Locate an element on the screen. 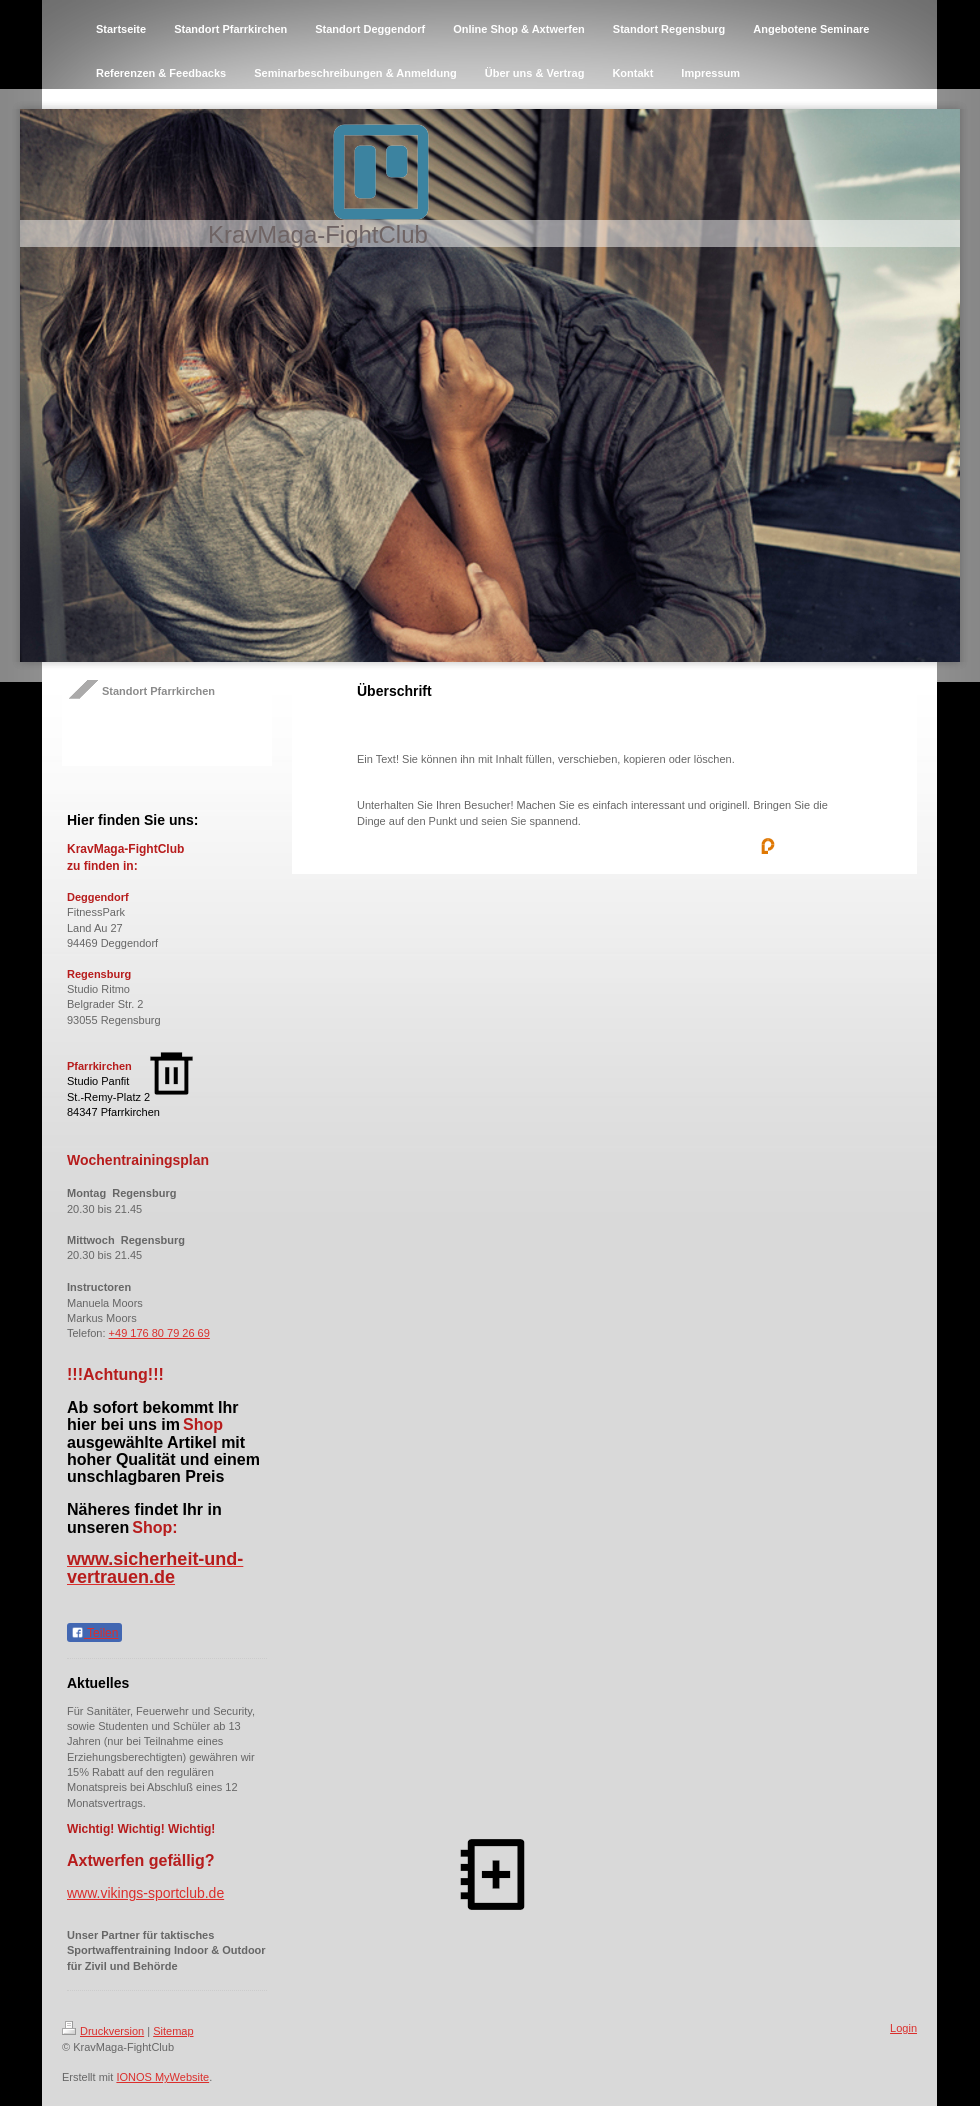  delete selected item is located at coordinates (171, 1073).